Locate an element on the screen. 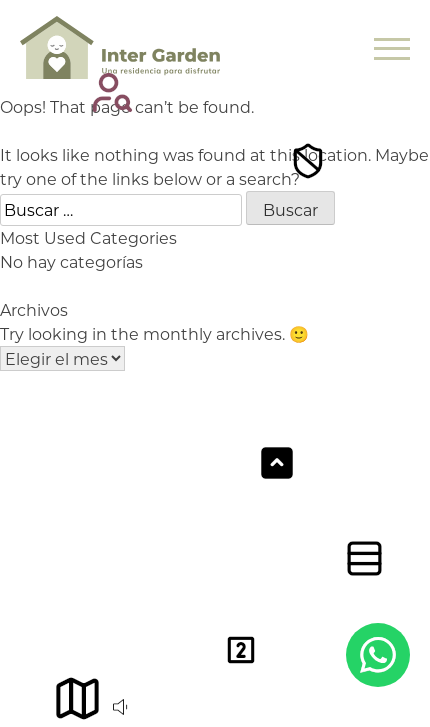  indicates step two in a numbered sequence is located at coordinates (241, 650).